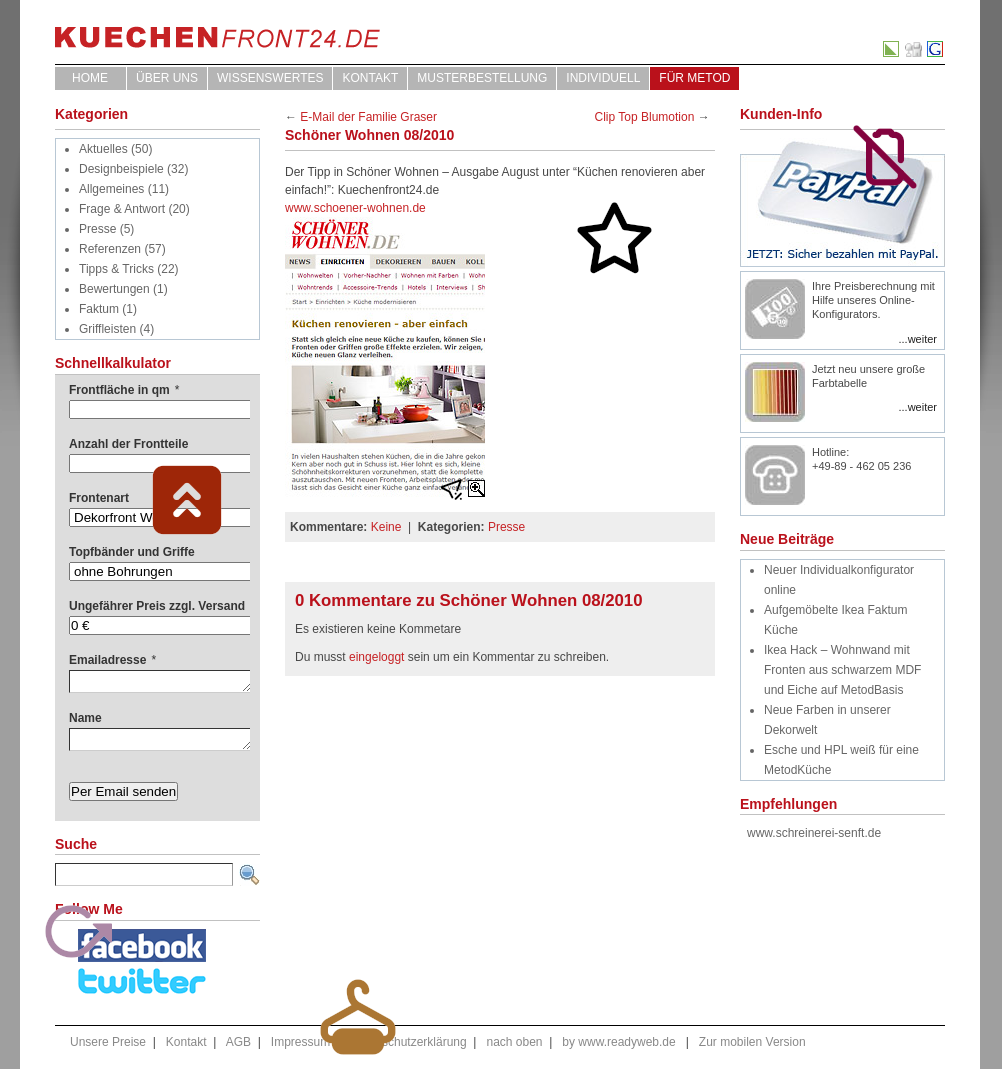 This screenshot has width=1002, height=1069. What do you see at coordinates (885, 157) in the screenshot?
I see `battery unavailable or disabled` at bounding box center [885, 157].